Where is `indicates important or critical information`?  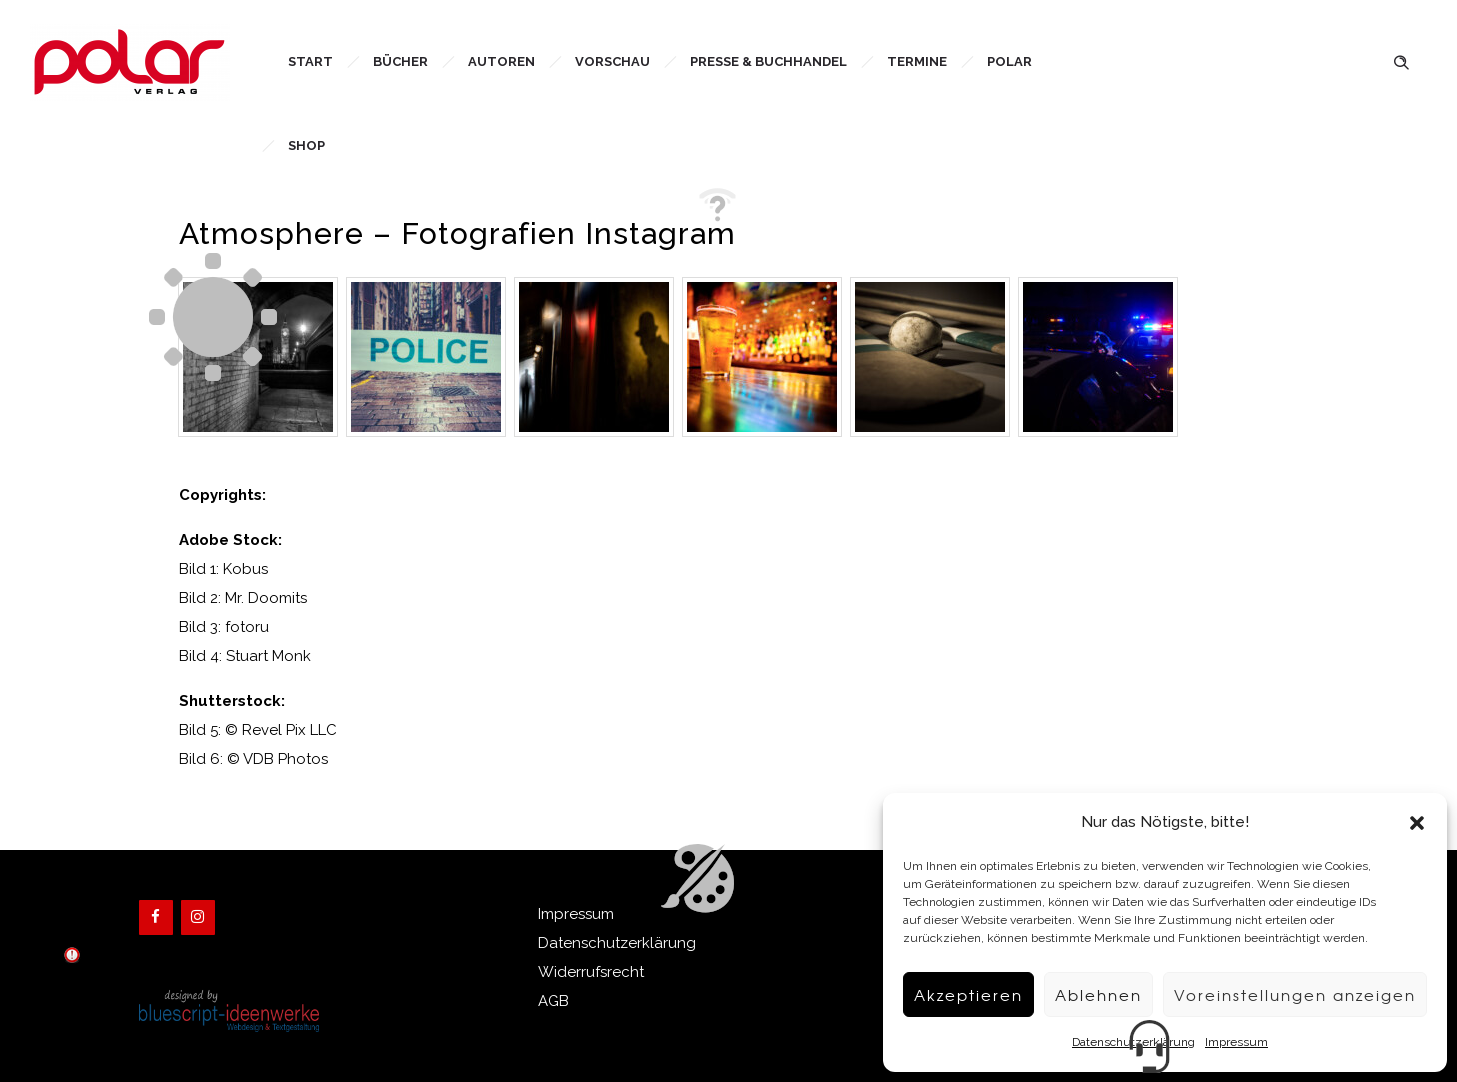 indicates important or critical information is located at coordinates (72, 955).